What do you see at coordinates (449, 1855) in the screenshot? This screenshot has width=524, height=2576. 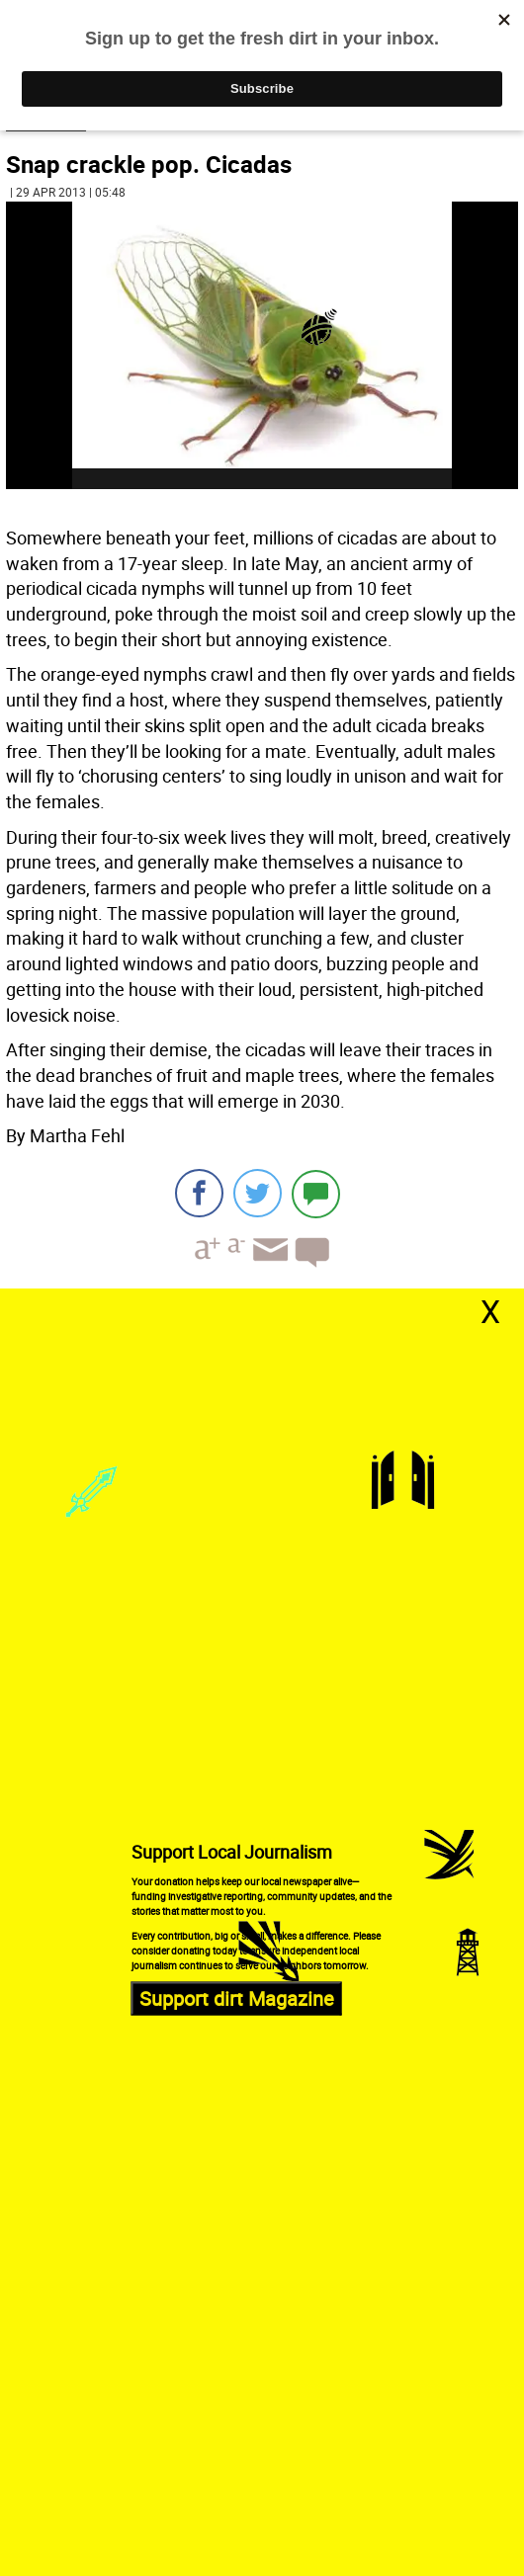 I see `indicates wind or air currents intersecting` at bounding box center [449, 1855].